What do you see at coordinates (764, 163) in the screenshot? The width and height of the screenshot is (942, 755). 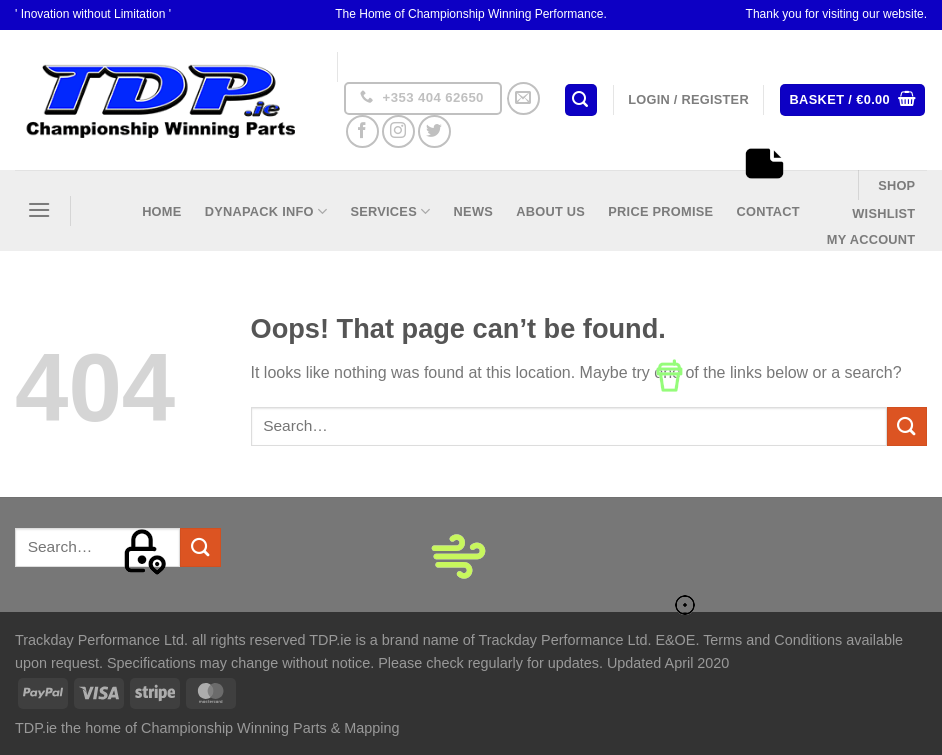 I see `view document in landscape orientation` at bounding box center [764, 163].